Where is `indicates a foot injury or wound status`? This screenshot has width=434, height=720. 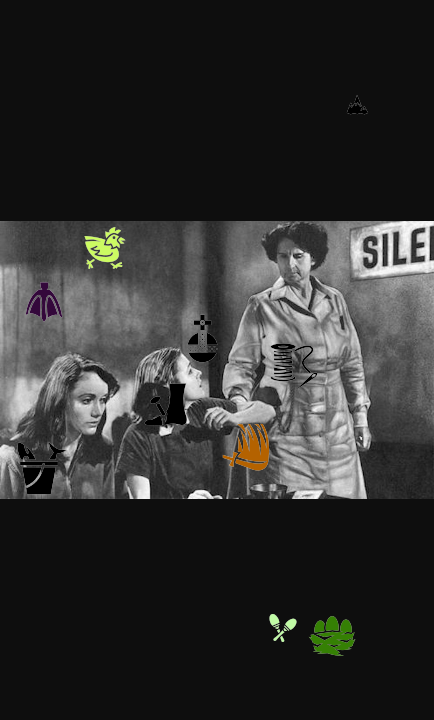
indicates a foot injury or wound status is located at coordinates (165, 404).